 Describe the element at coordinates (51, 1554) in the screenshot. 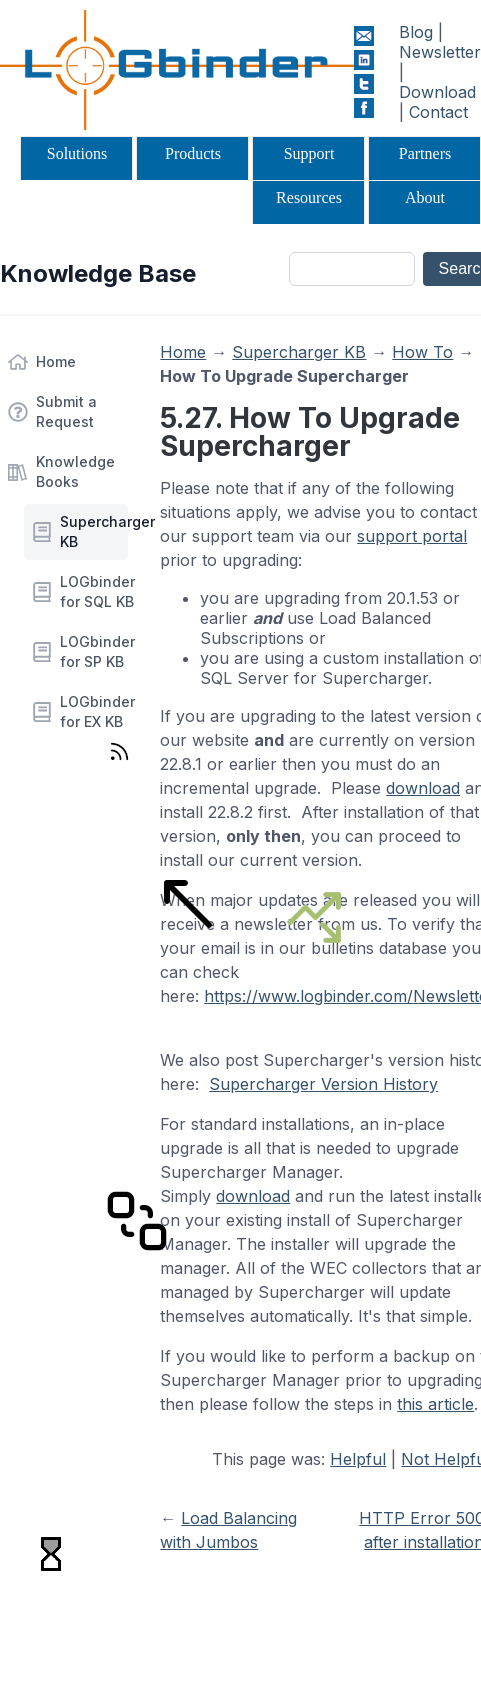

I see `indicates time remaining or process starting` at that location.